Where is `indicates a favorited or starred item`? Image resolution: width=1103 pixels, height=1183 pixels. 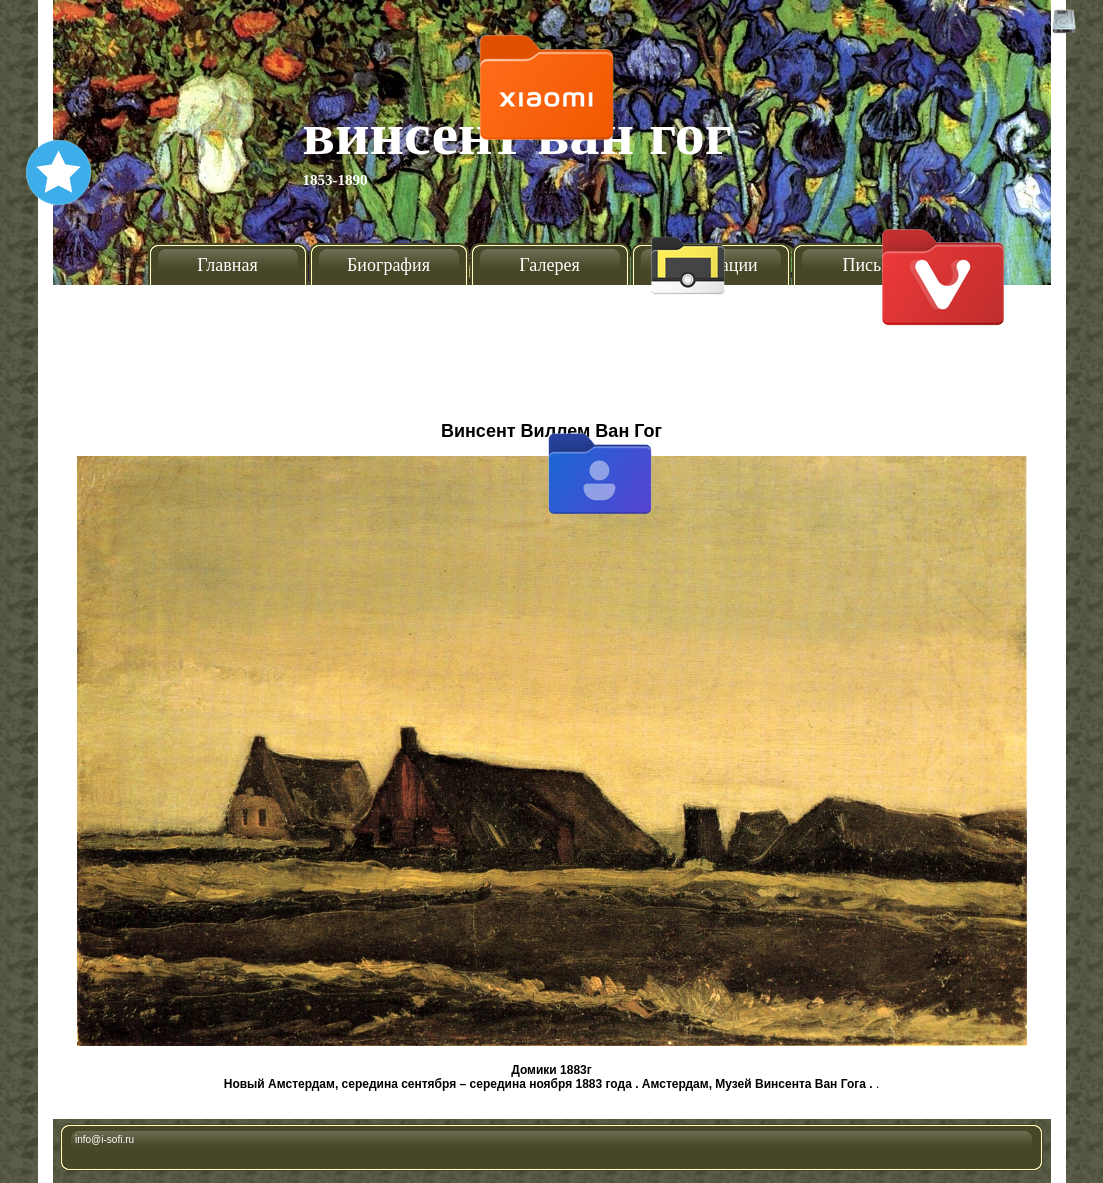
indicates a favorited or starred item is located at coordinates (58, 172).